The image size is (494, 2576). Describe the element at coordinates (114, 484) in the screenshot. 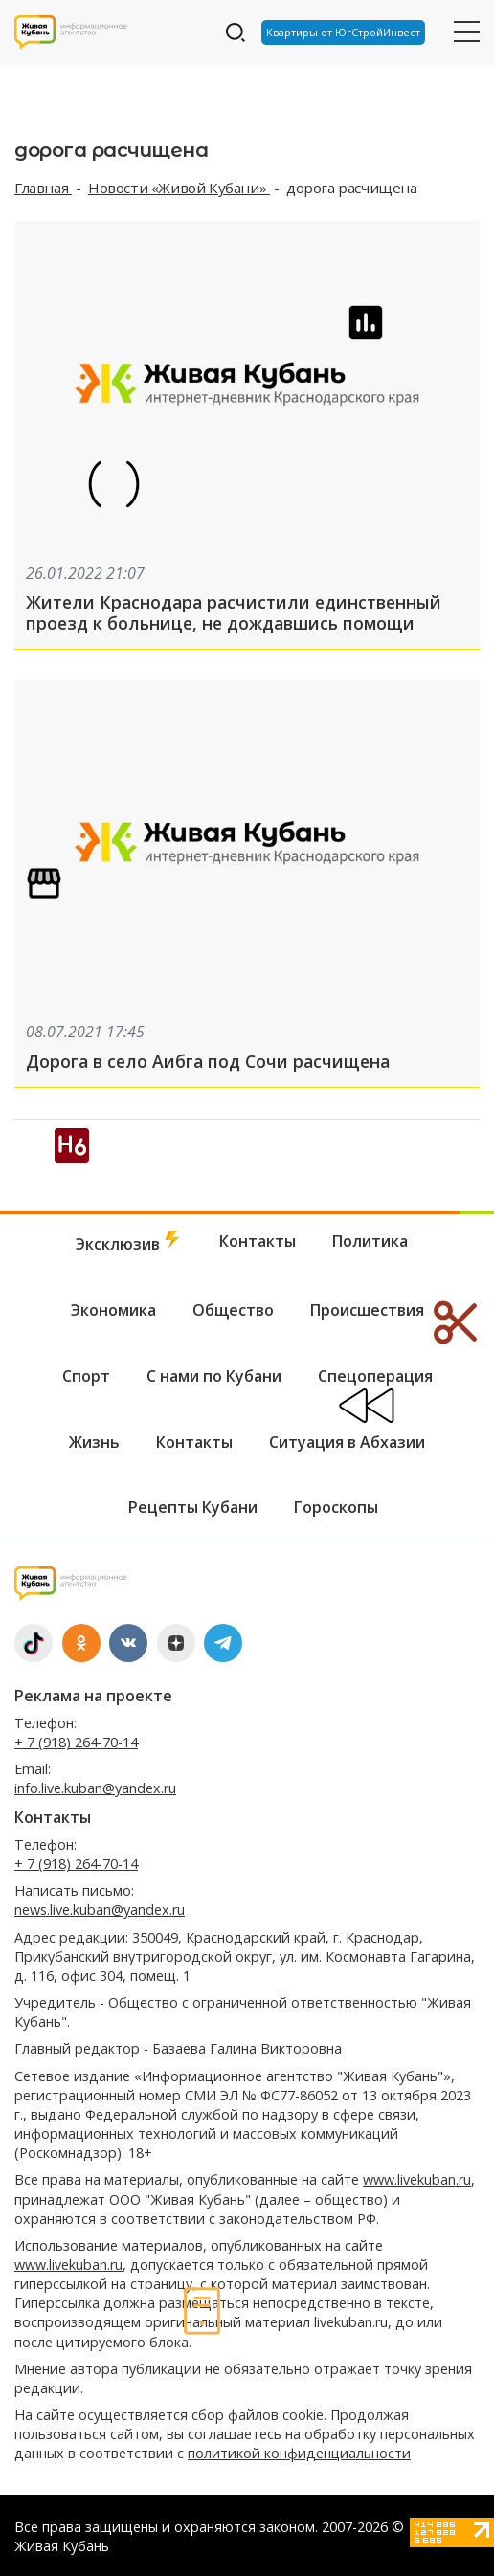

I see `insert parentheses in text or code` at that location.